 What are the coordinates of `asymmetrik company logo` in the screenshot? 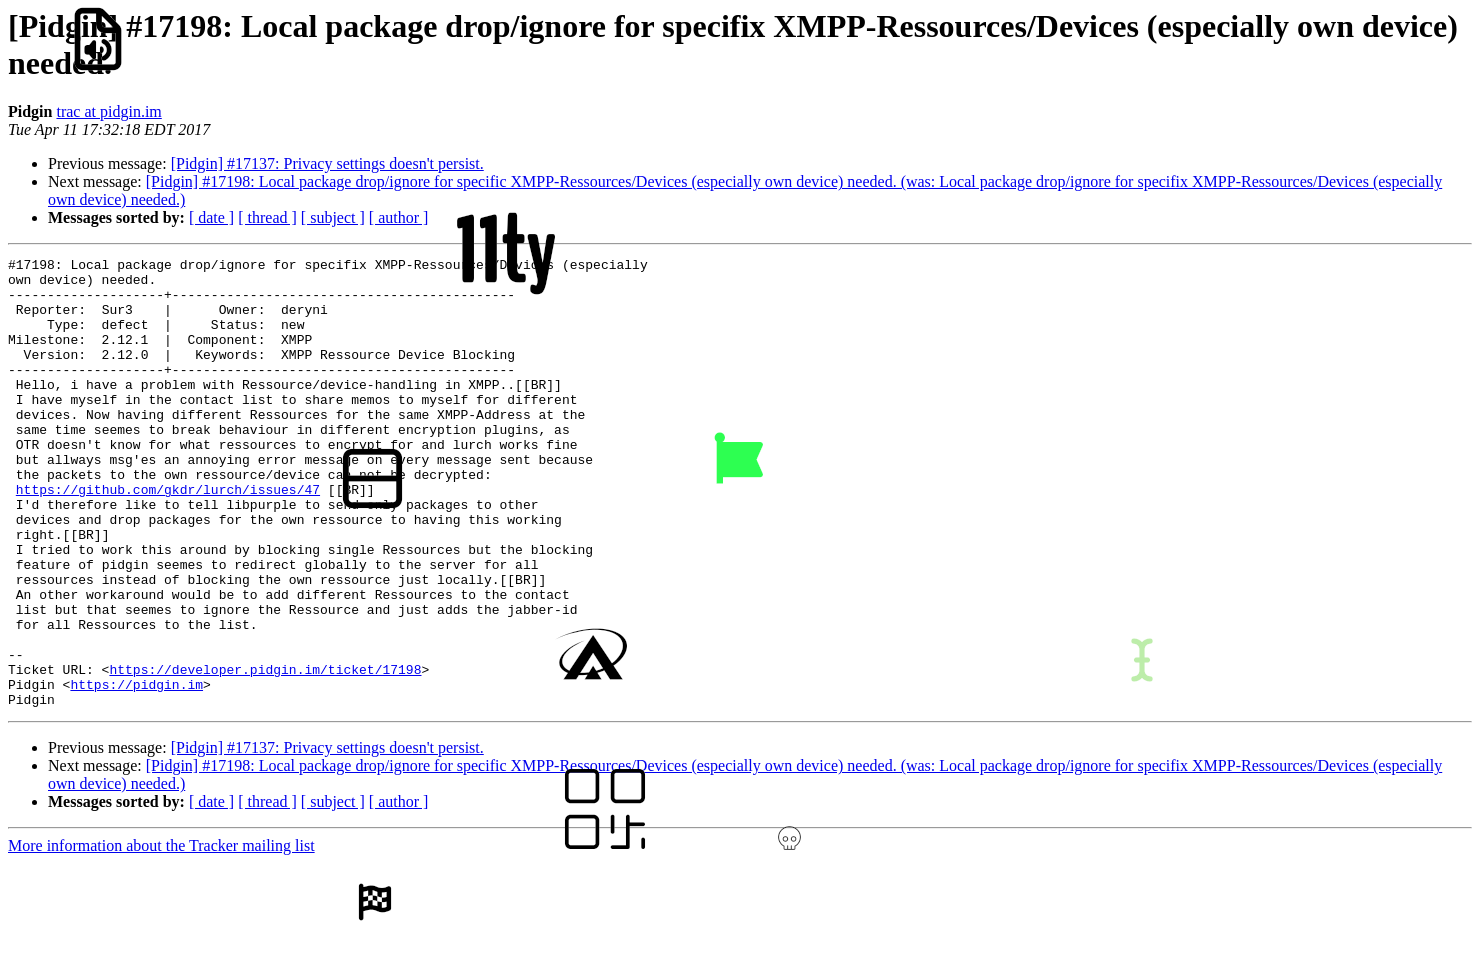 It's located at (591, 654).